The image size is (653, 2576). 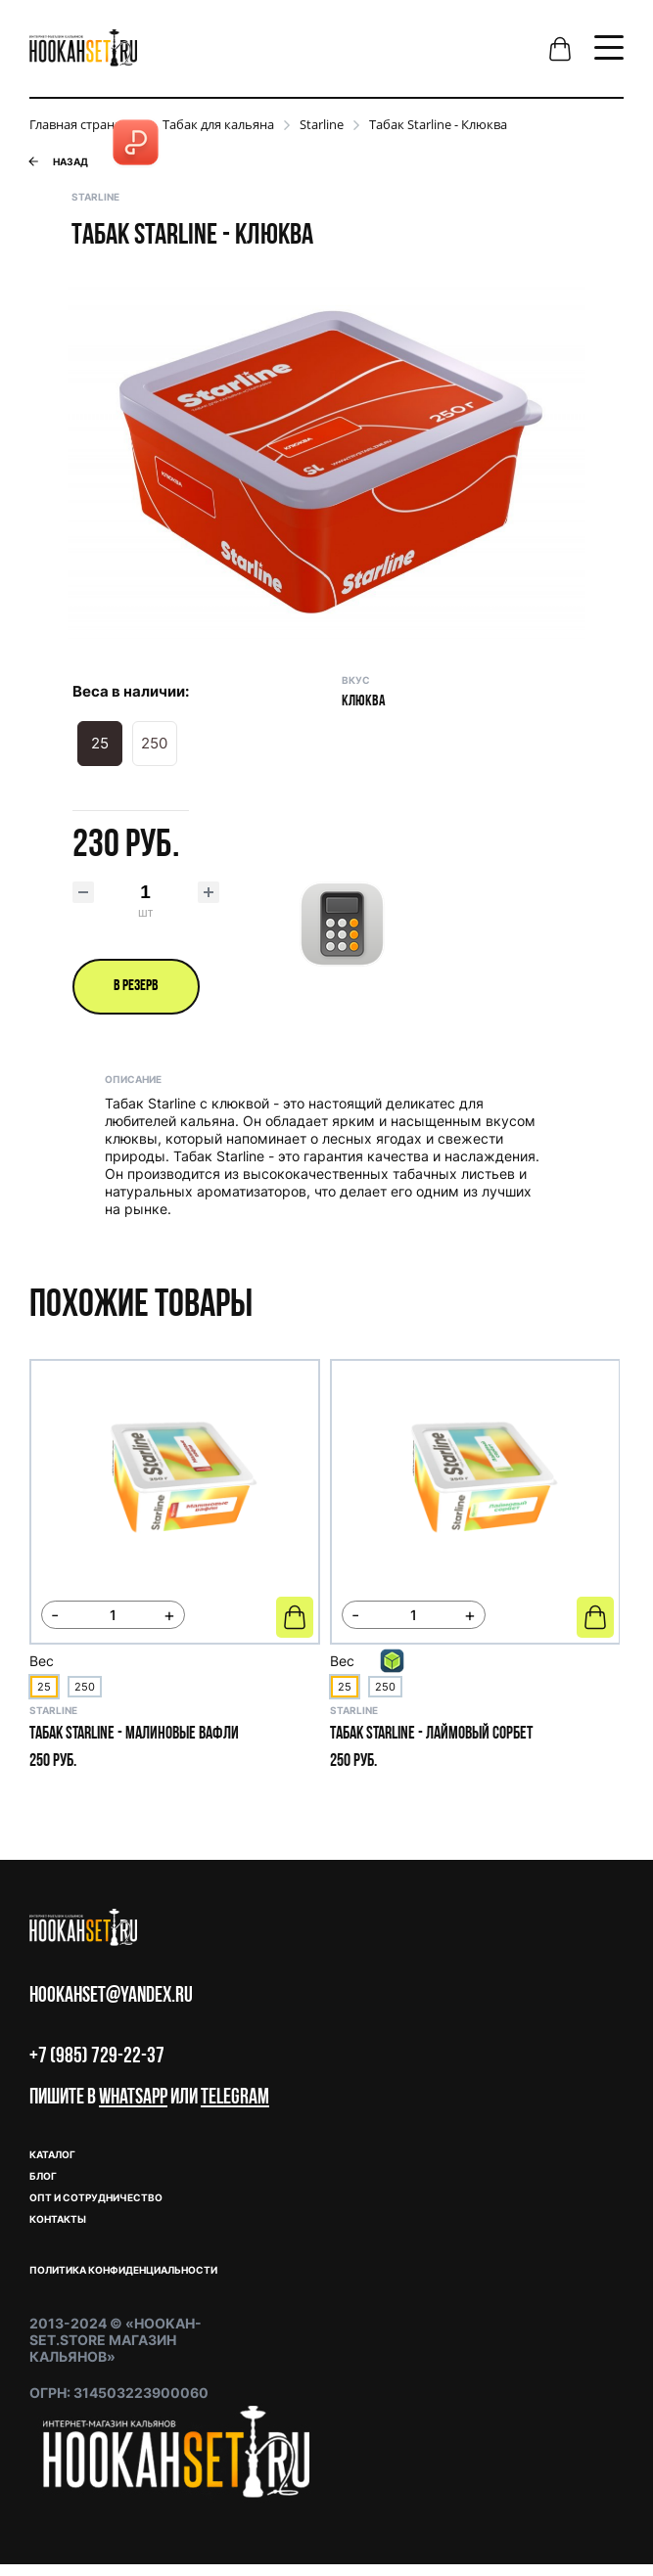 What do you see at coordinates (392, 1660) in the screenshot?
I see `open balenaEtcher to flash OS images` at bounding box center [392, 1660].